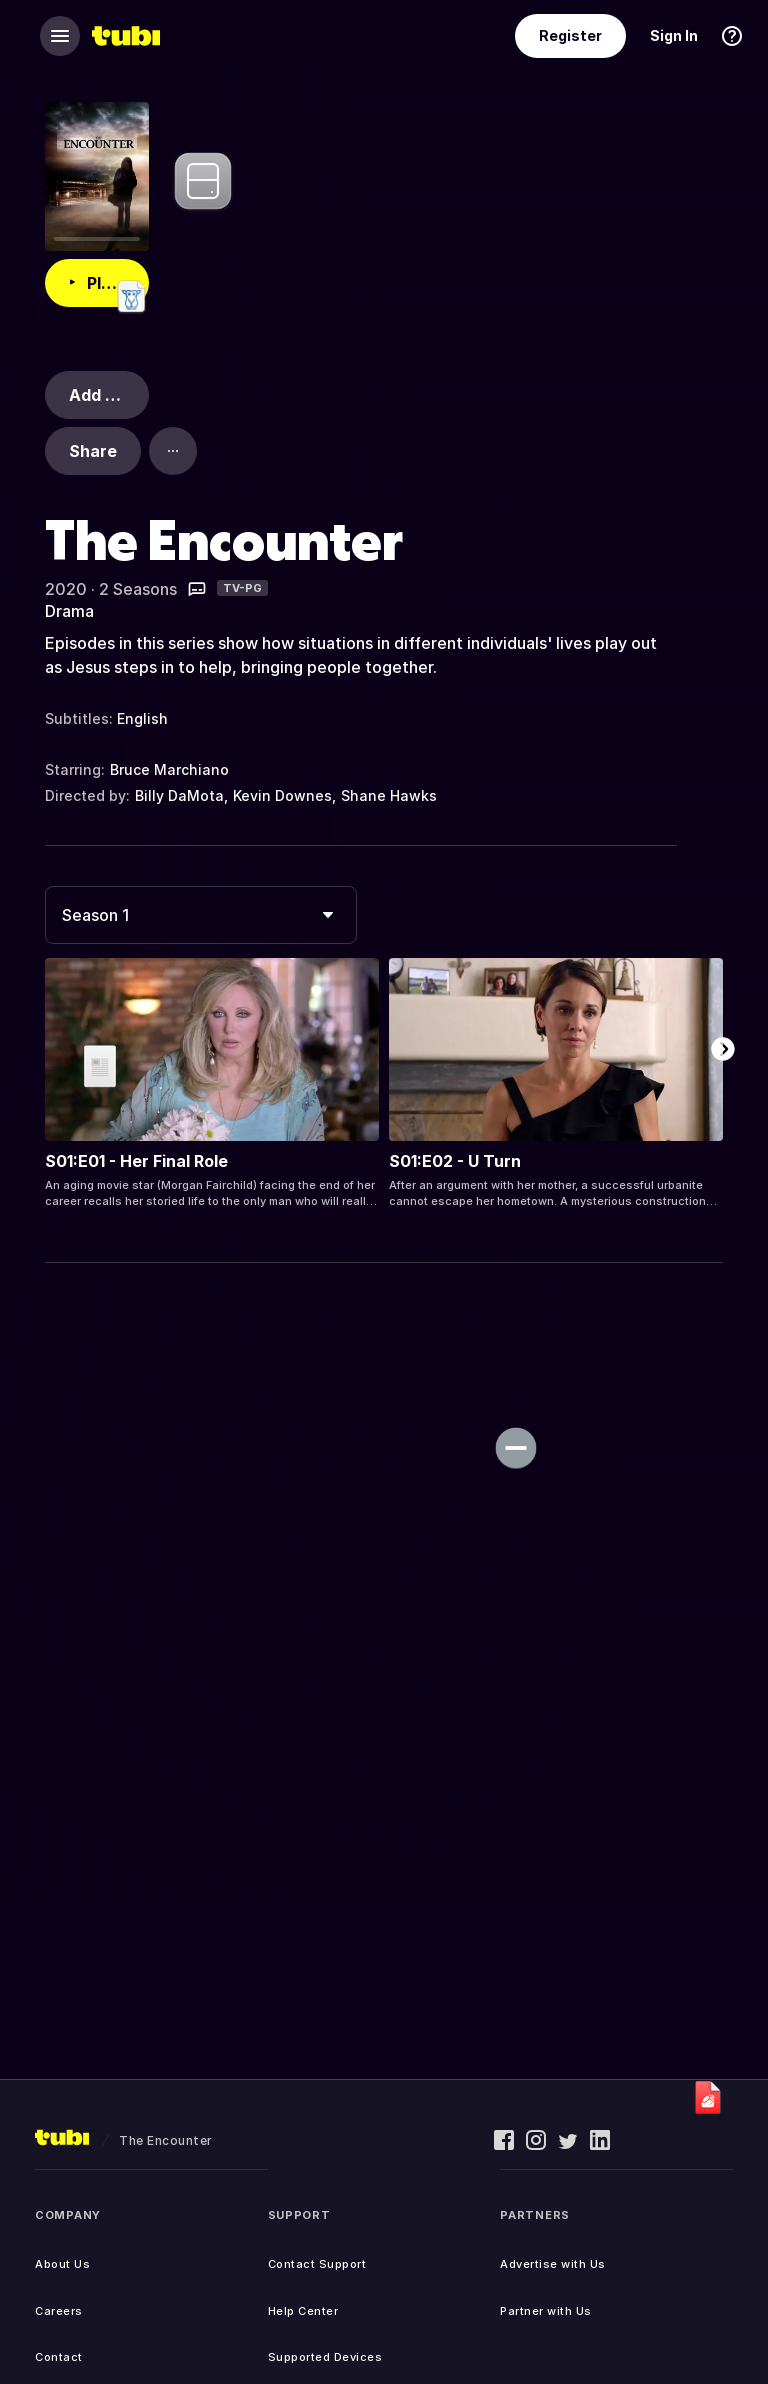  What do you see at coordinates (516, 1448) in the screenshot?
I see `indicates file excluded from dropbox selective sync` at bounding box center [516, 1448].